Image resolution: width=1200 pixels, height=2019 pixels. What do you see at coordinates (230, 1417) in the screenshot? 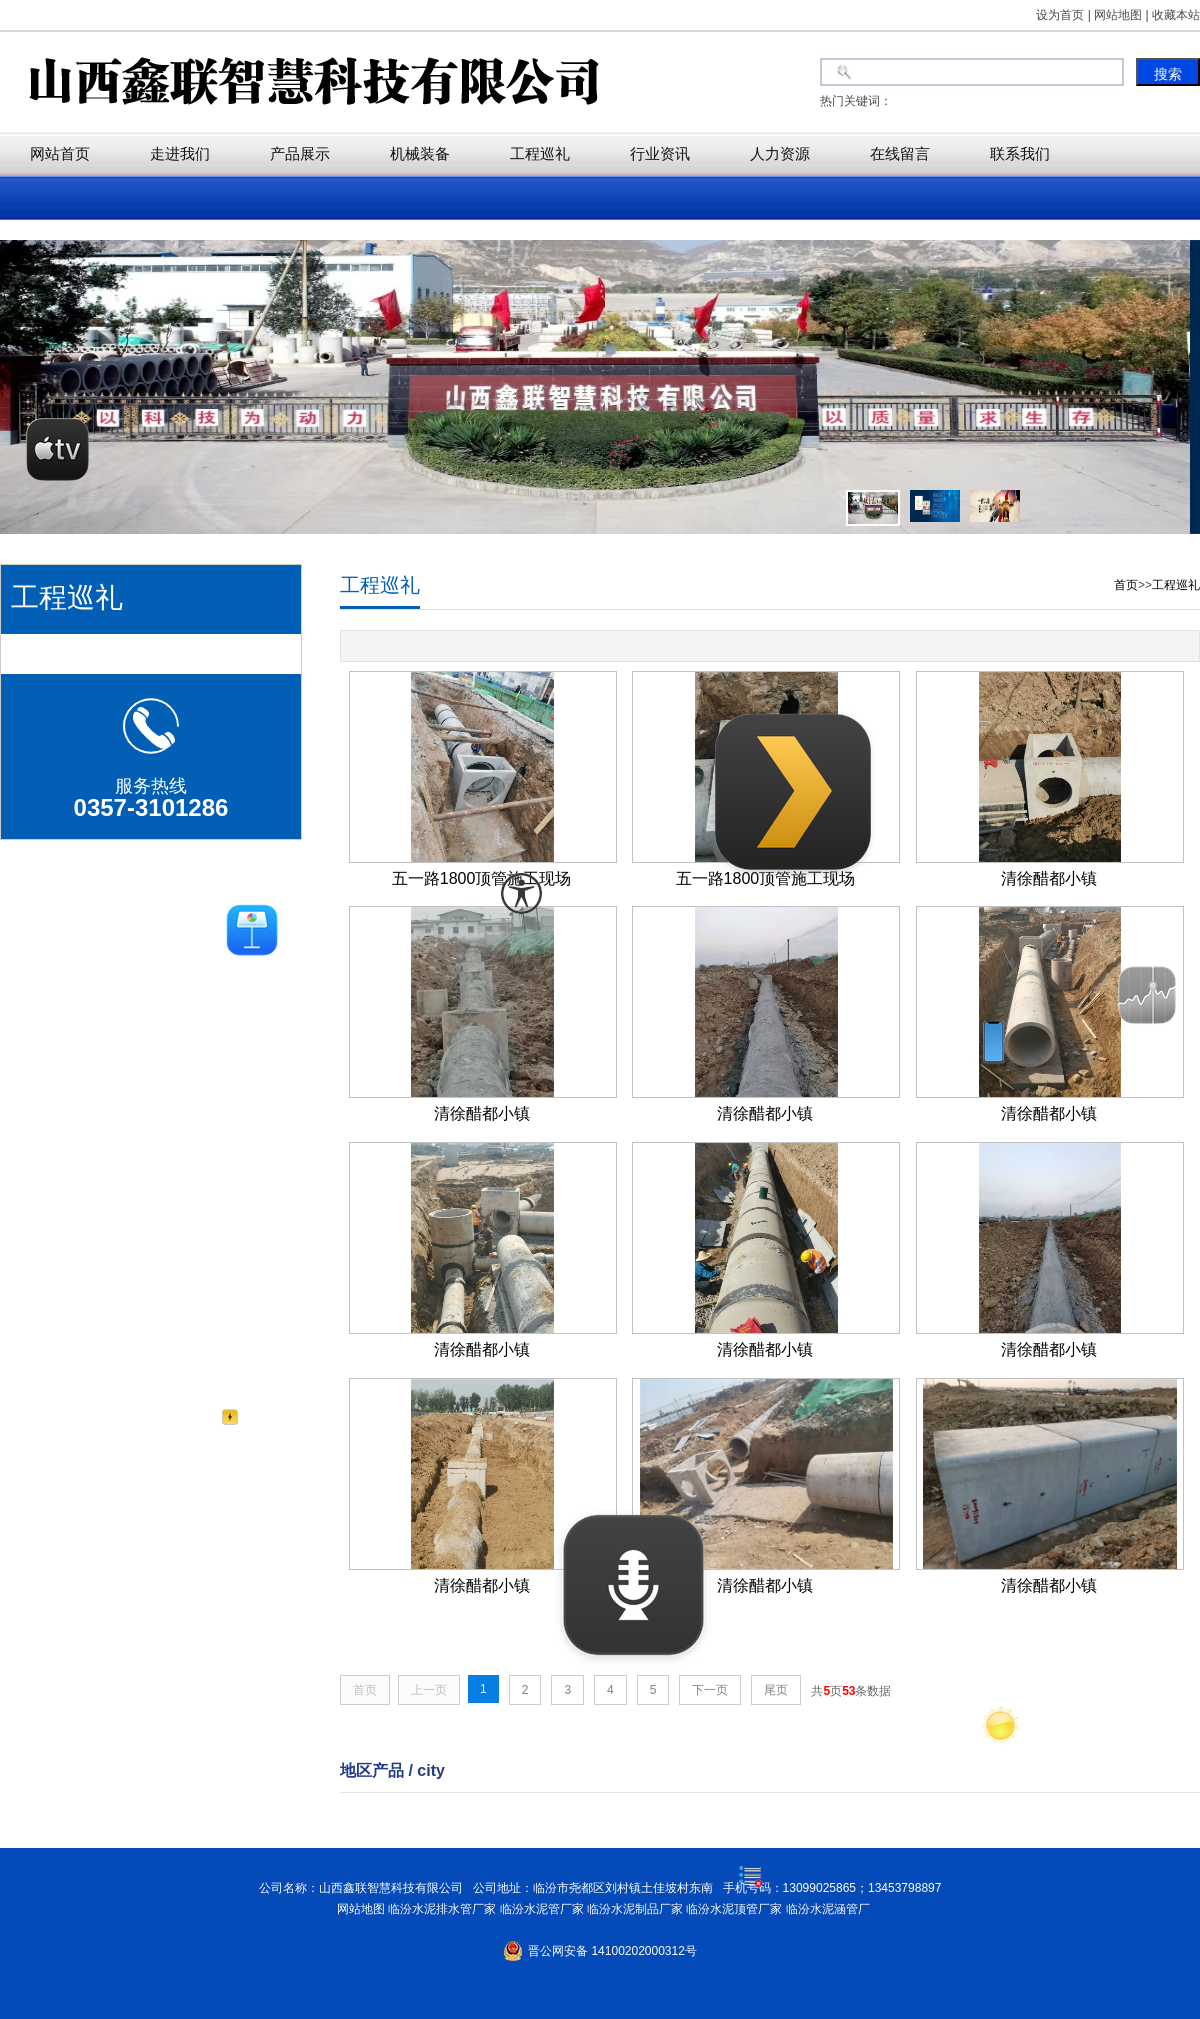
I see `access power management settings` at bounding box center [230, 1417].